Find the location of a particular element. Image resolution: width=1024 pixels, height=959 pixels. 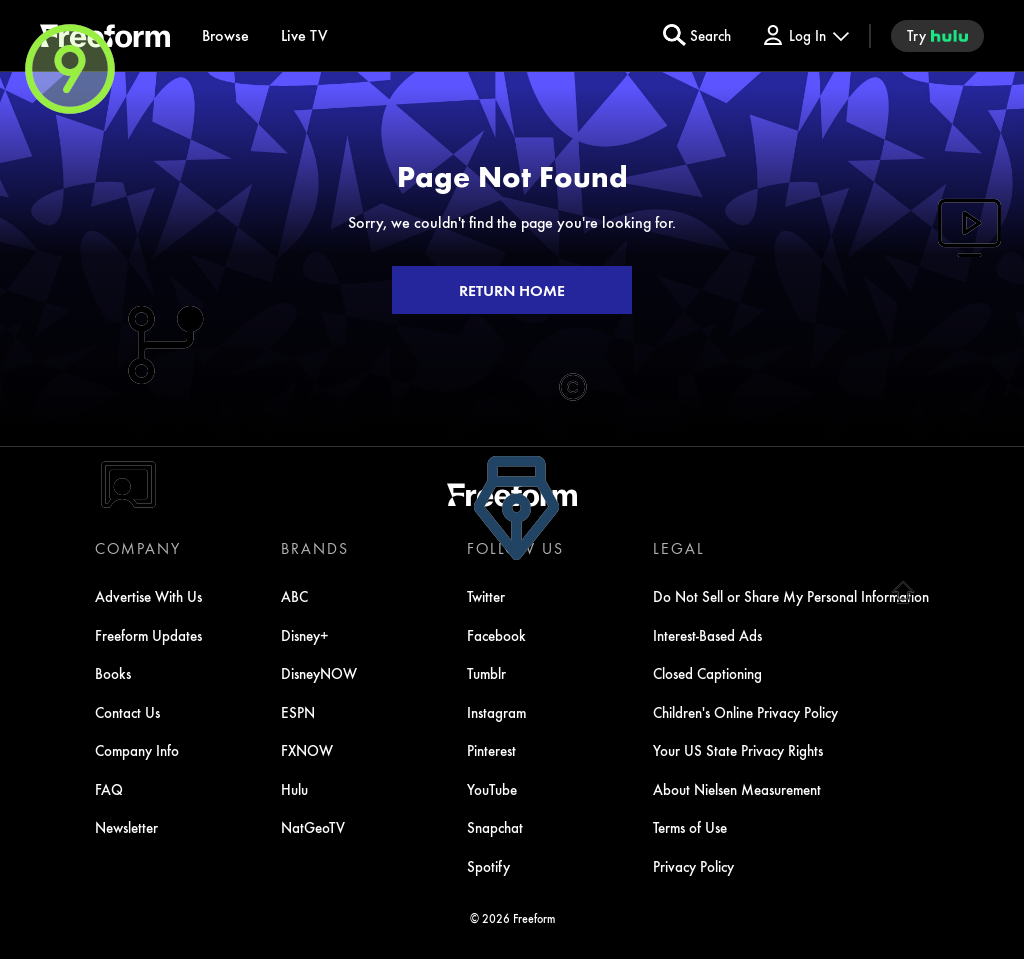

indicates copyrighted content is located at coordinates (573, 387).